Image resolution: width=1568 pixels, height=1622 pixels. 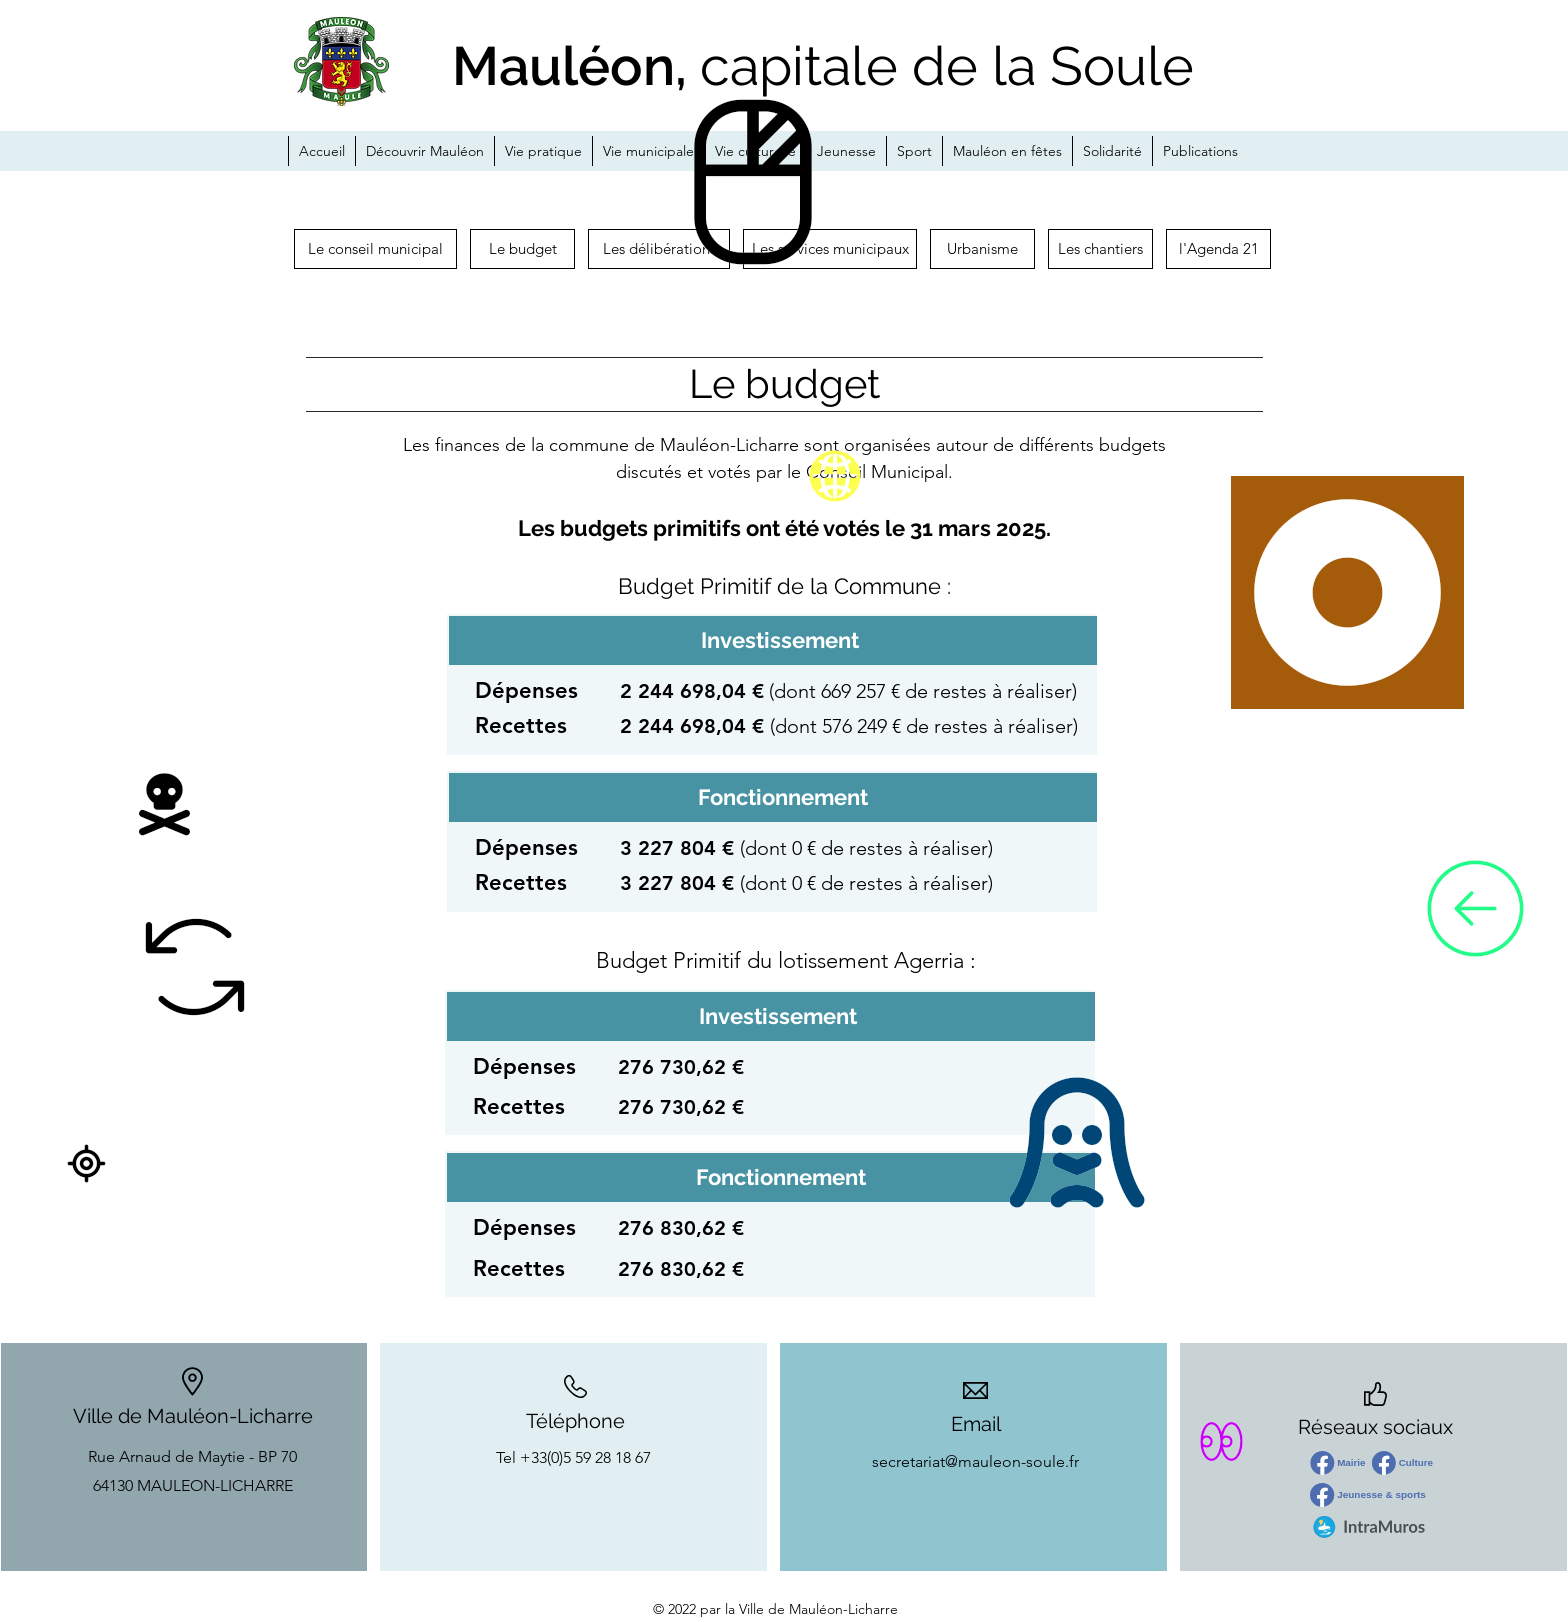 What do you see at coordinates (753, 182) in the screenshot?
I see `right-click to open context menu` at bounding box center [753, 182].